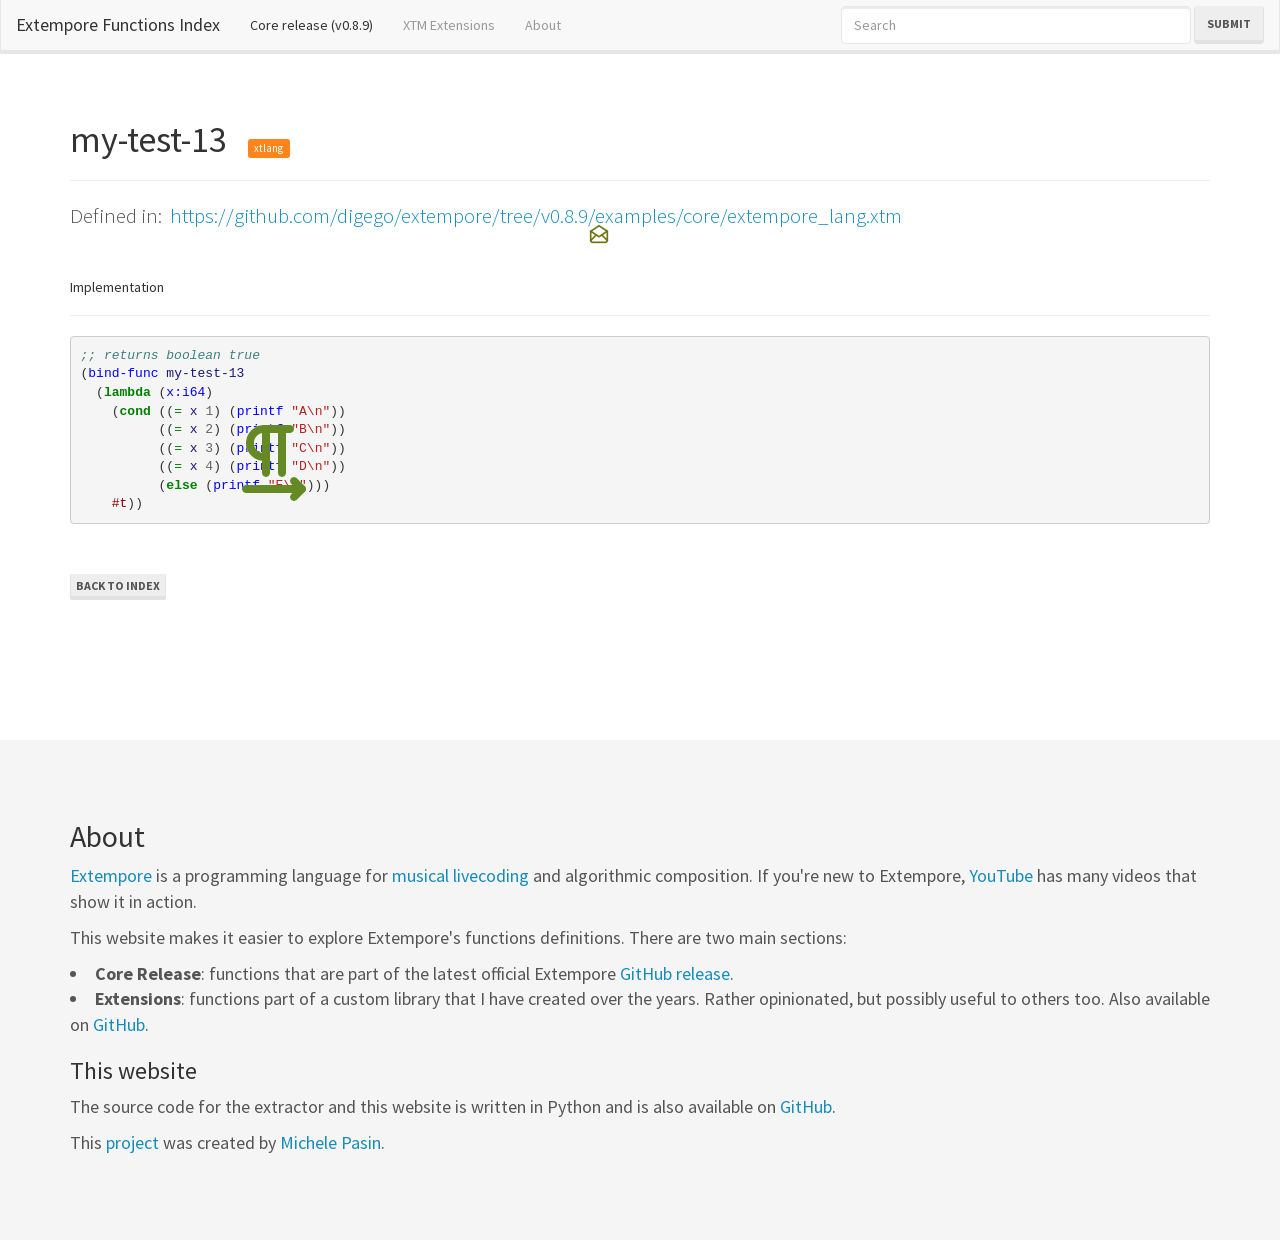 The width and height of the screenshot is (1280, 1240). Describe the element at coordinates (599, 234) in the screenshot. I see `indicates a read or opened email` at that location.